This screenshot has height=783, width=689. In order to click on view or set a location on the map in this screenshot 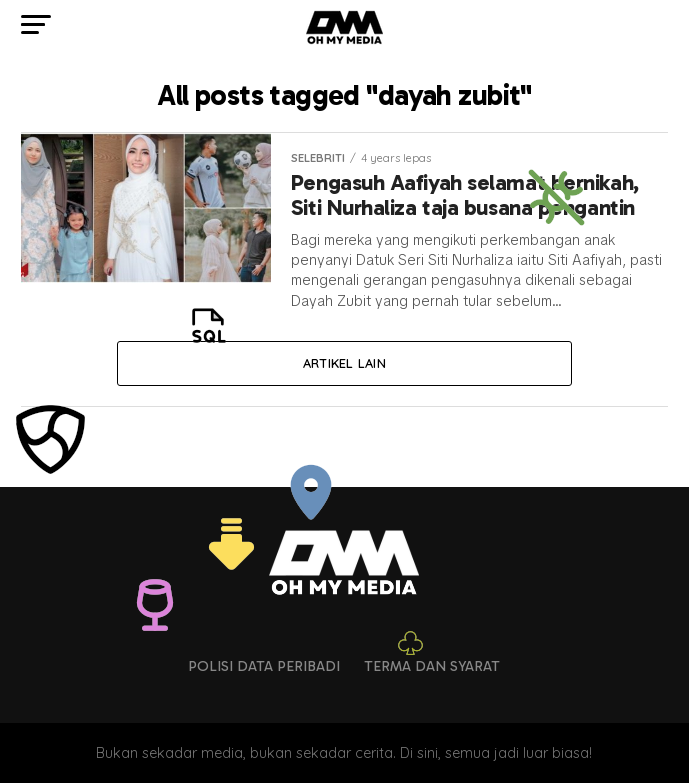, I will do `click(311, 492)`.